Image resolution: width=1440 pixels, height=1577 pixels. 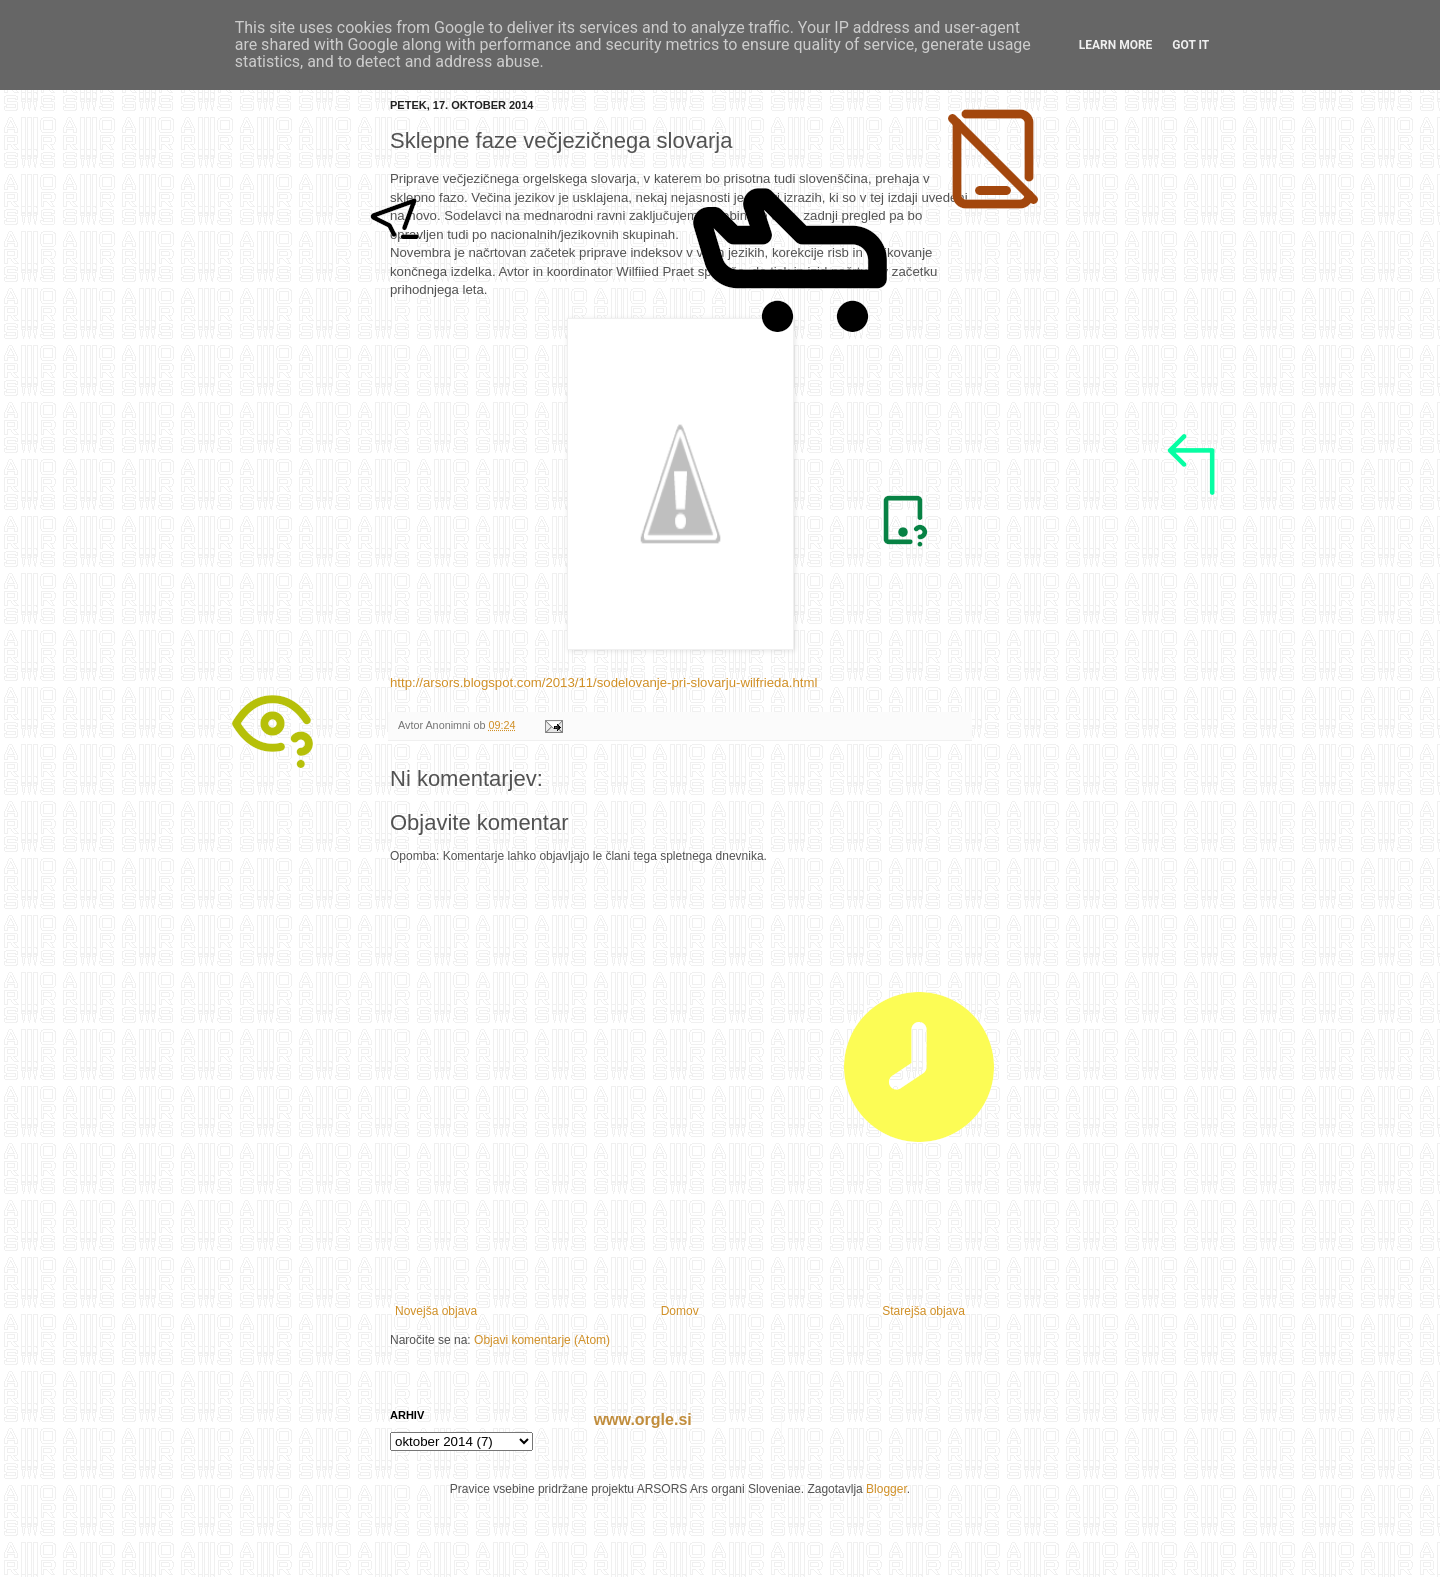 What do you see at coordinates (1193, 464) in the screenshot?
I see `go back to previous screen` at bounding box center [1193, 464].